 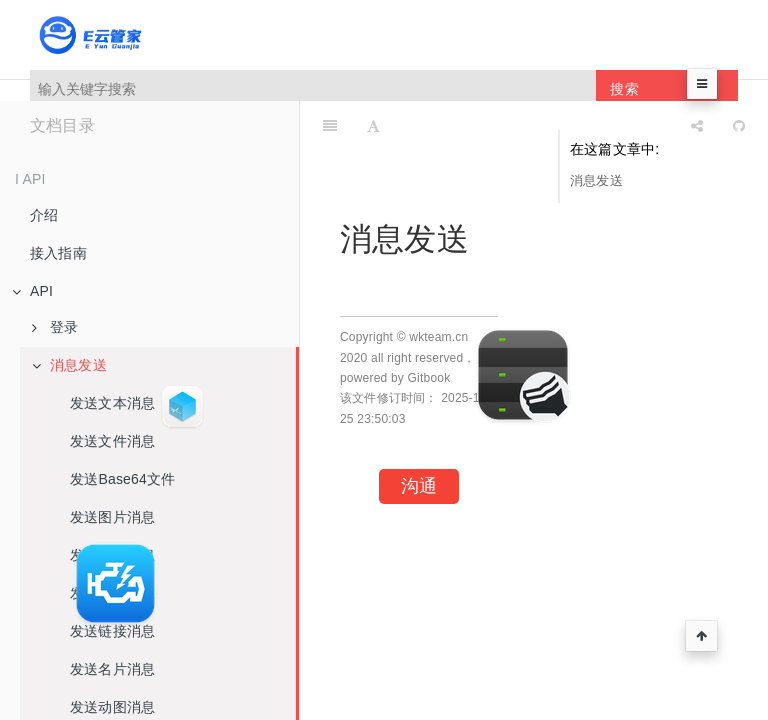 I want to click on configure kerberos authentication settings for network server, so click(x=523, y=375).